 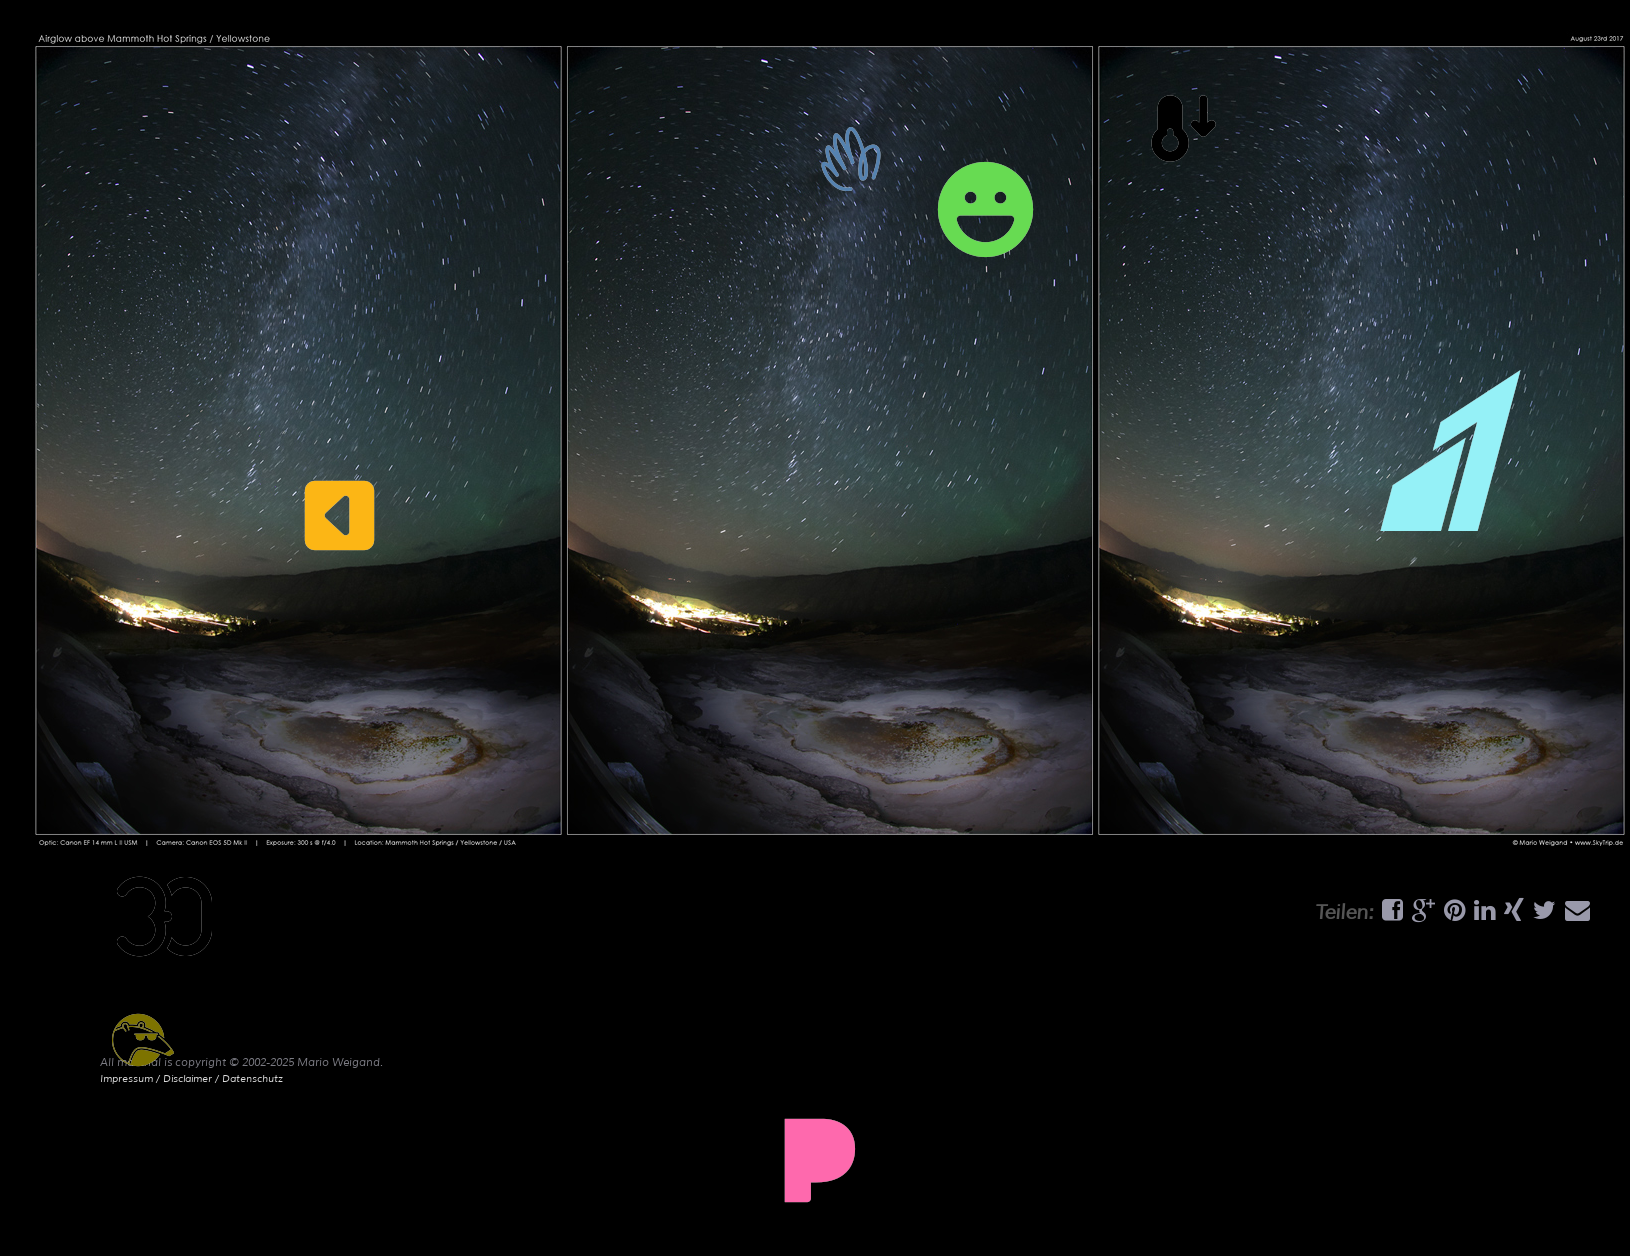 What do you see at coordinates (851, 159) in the screenshot?
I see `open the Hey email app` at bounding box center [851, 159].